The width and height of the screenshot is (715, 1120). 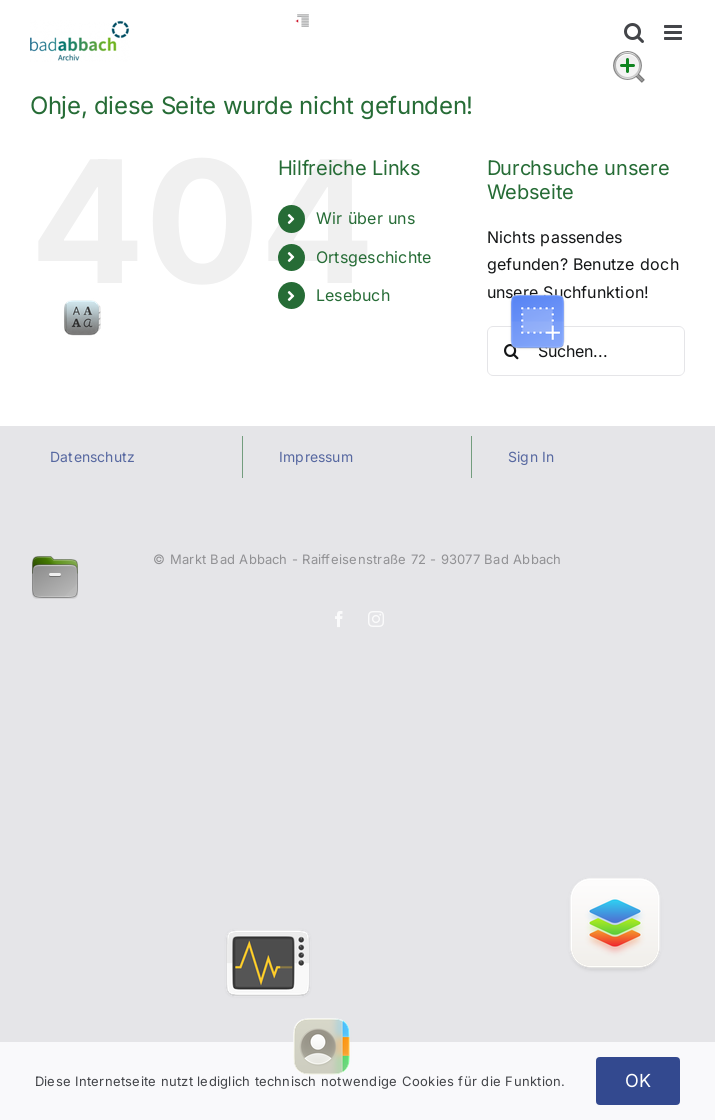 I want to click on open font book to manage installed fonts, so click(x=81, y=317).